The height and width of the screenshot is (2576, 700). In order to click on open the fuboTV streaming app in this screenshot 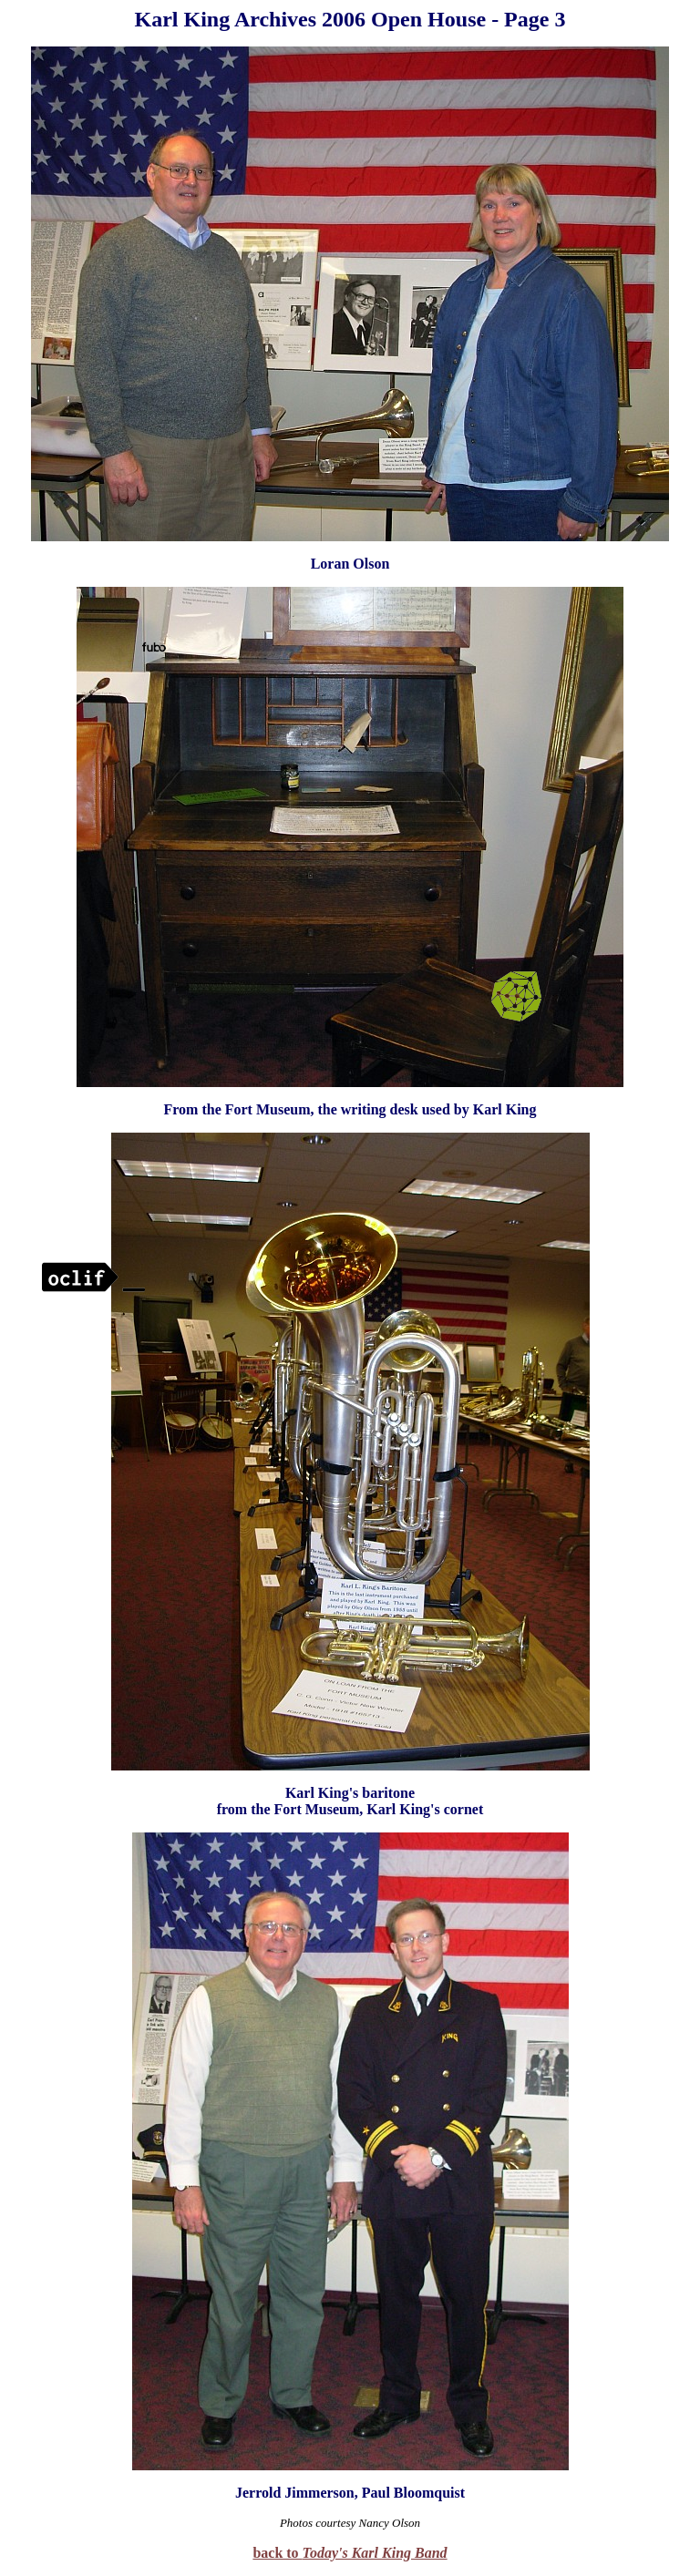, I will do `click(154, 647)`.